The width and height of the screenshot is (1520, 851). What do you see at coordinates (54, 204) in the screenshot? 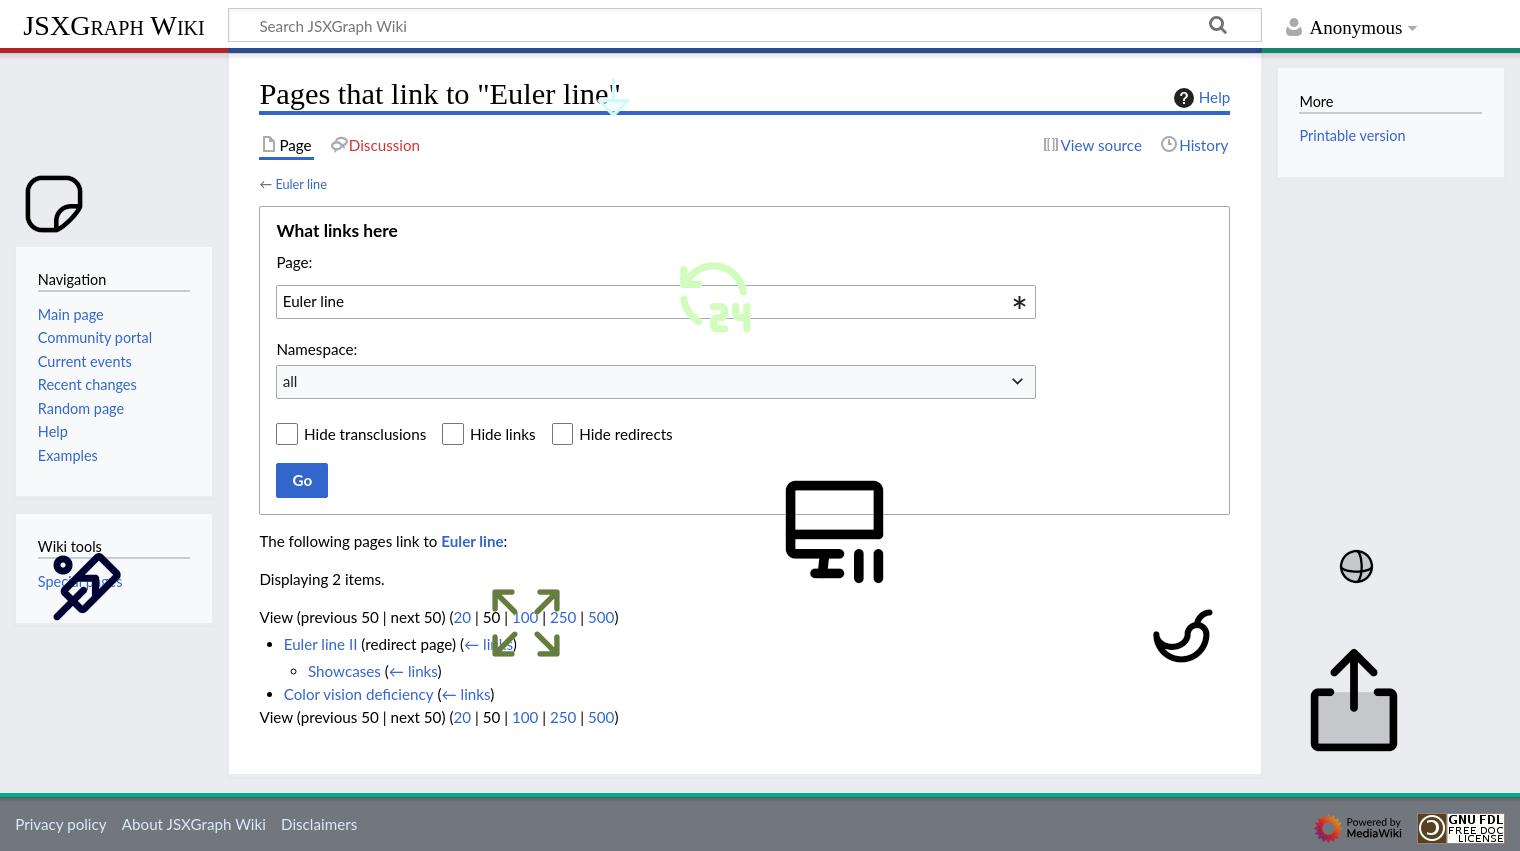
I see `add a sticker to your message` at bounding box center [54, 204].